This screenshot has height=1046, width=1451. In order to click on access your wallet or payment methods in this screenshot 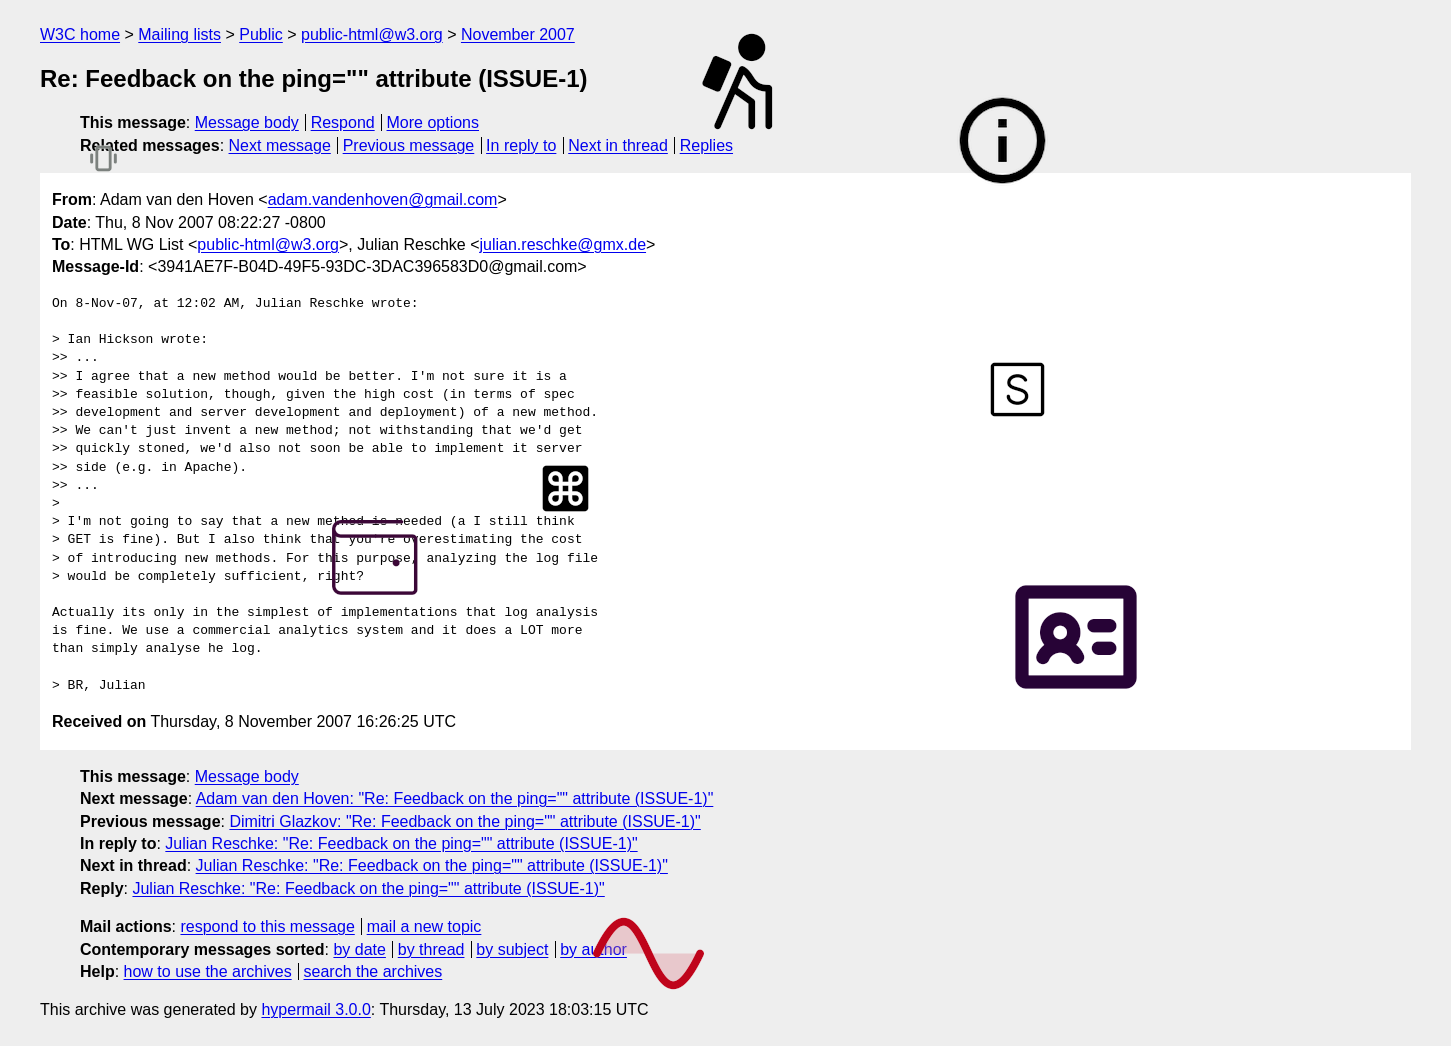, I will do `click(373, 561)`.